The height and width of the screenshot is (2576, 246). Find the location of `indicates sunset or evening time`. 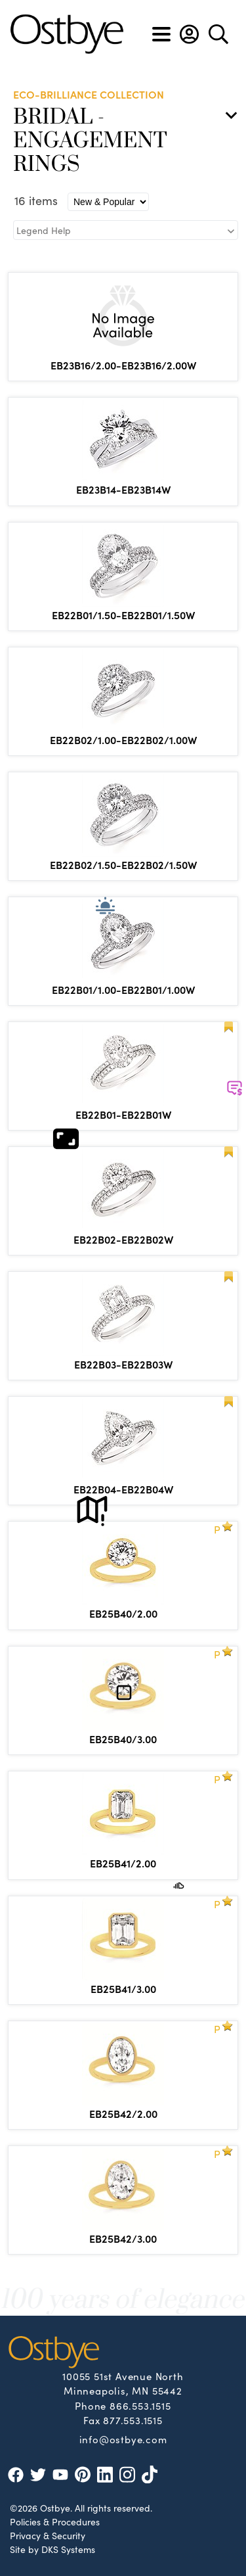

indicates sunset or evening time is located at coordinates (105, 905).